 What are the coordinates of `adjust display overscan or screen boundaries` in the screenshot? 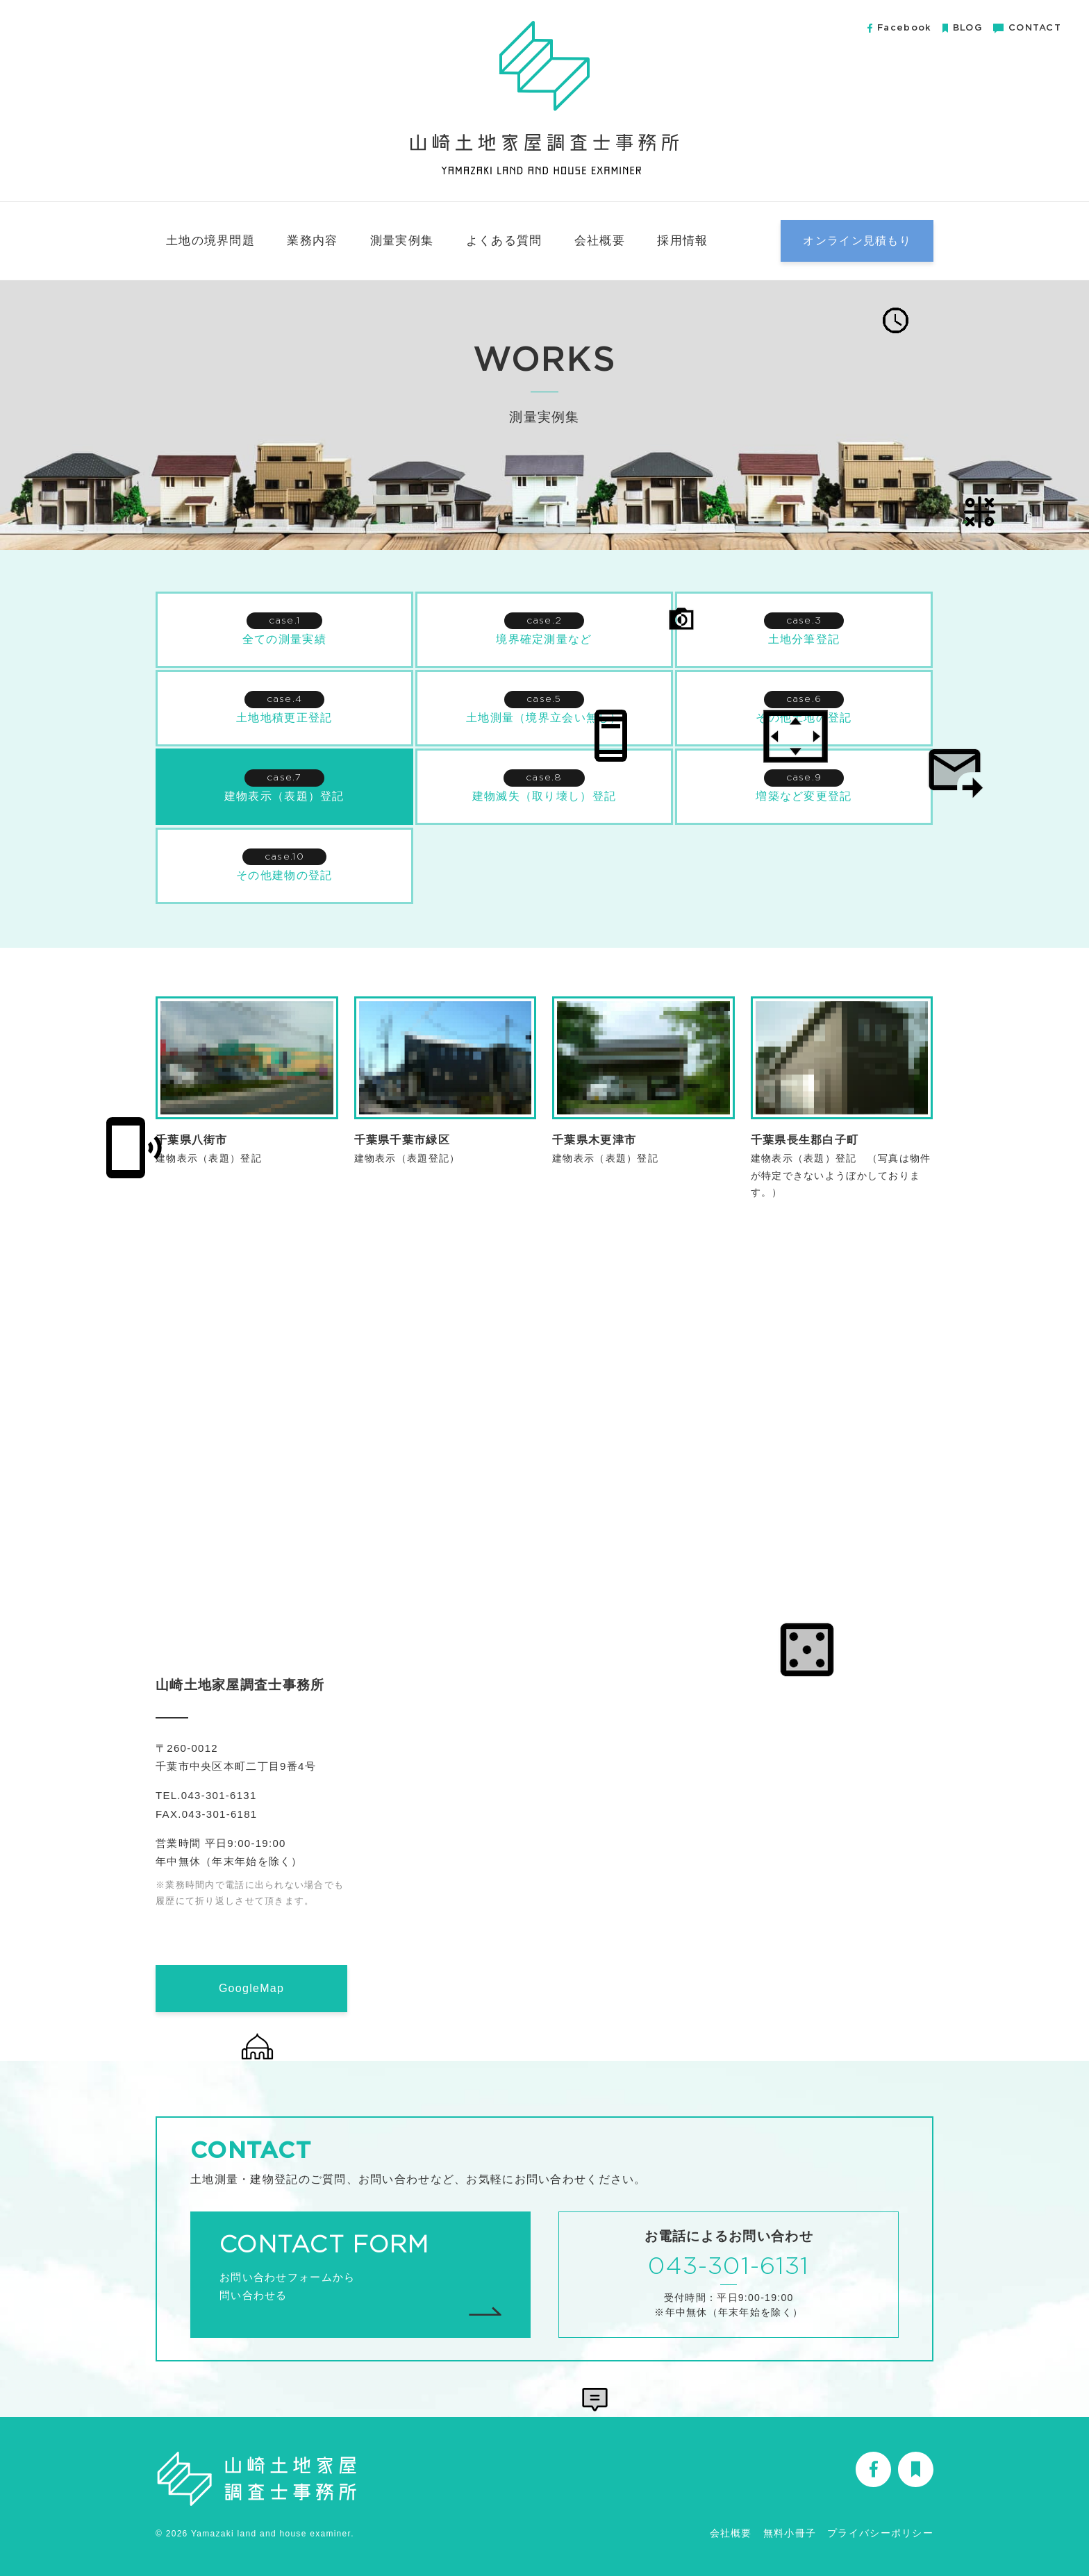 It's located at (795, 736).